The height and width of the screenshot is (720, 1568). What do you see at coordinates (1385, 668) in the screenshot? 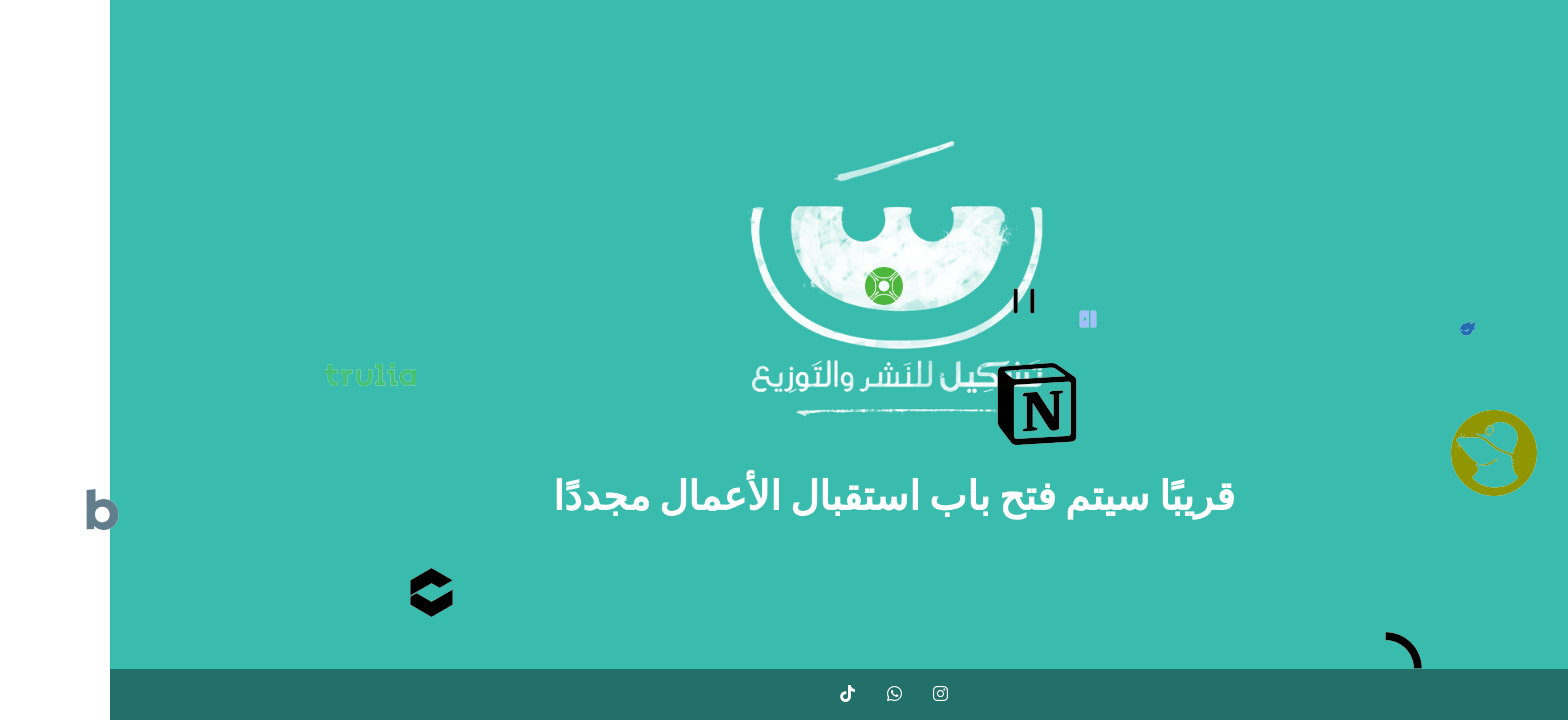
I see `indicates content is loading` at bounding box center [1385, 668].